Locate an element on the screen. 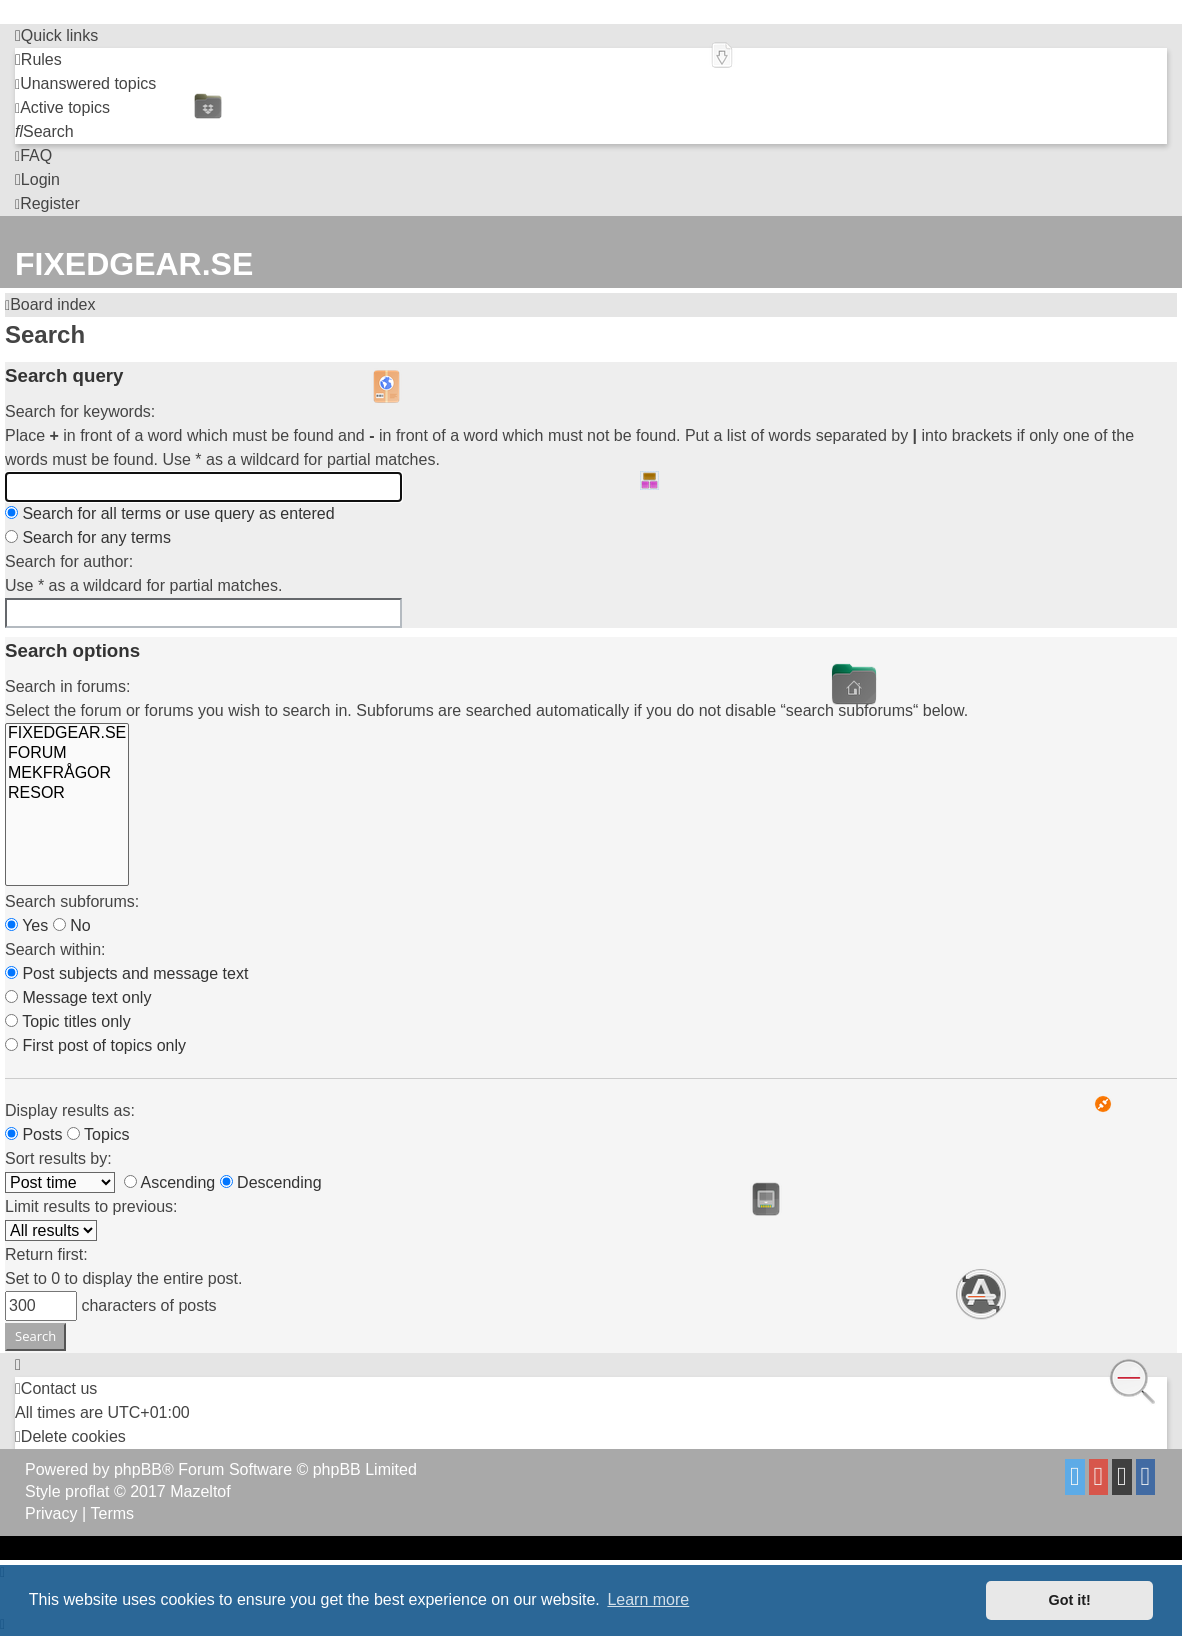 This screenshot has width=1182, height=1636. open dropbox folder is located at coordinates (208, 106).